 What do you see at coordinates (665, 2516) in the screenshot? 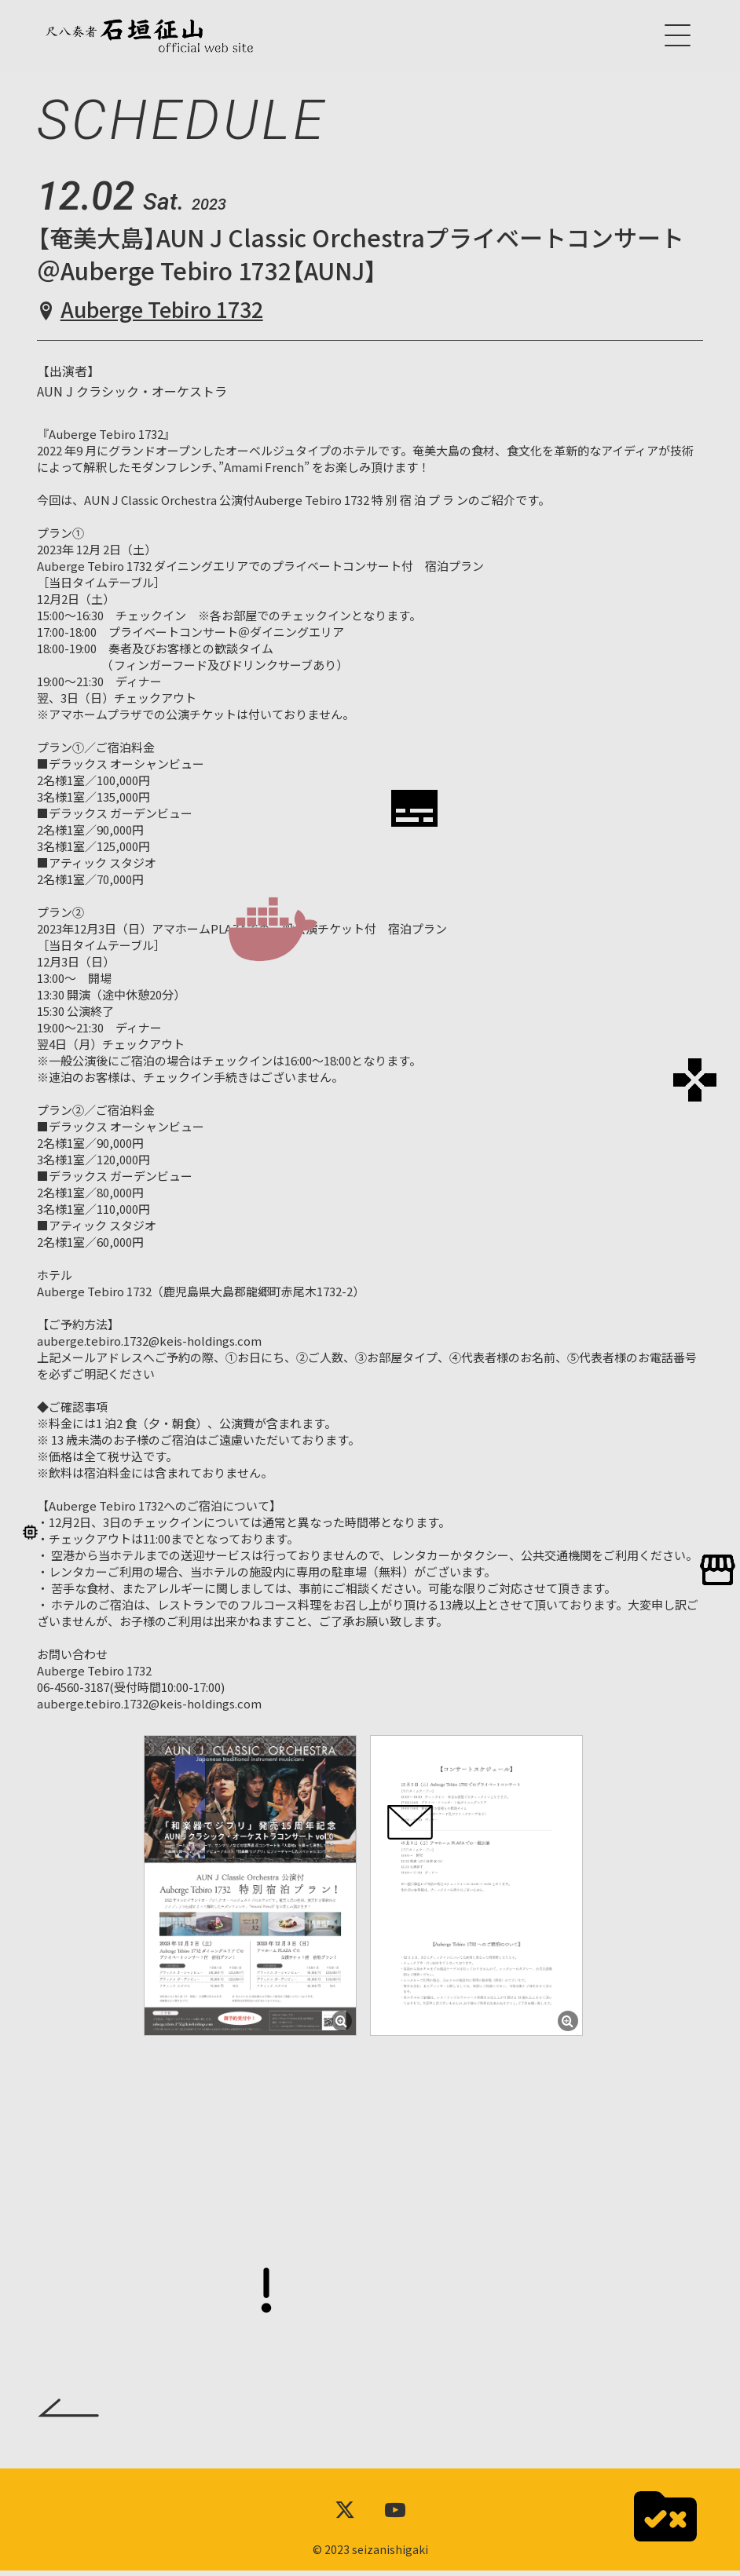
I see `folder containing validated and rejected items` at bounding box center [665, 2516].